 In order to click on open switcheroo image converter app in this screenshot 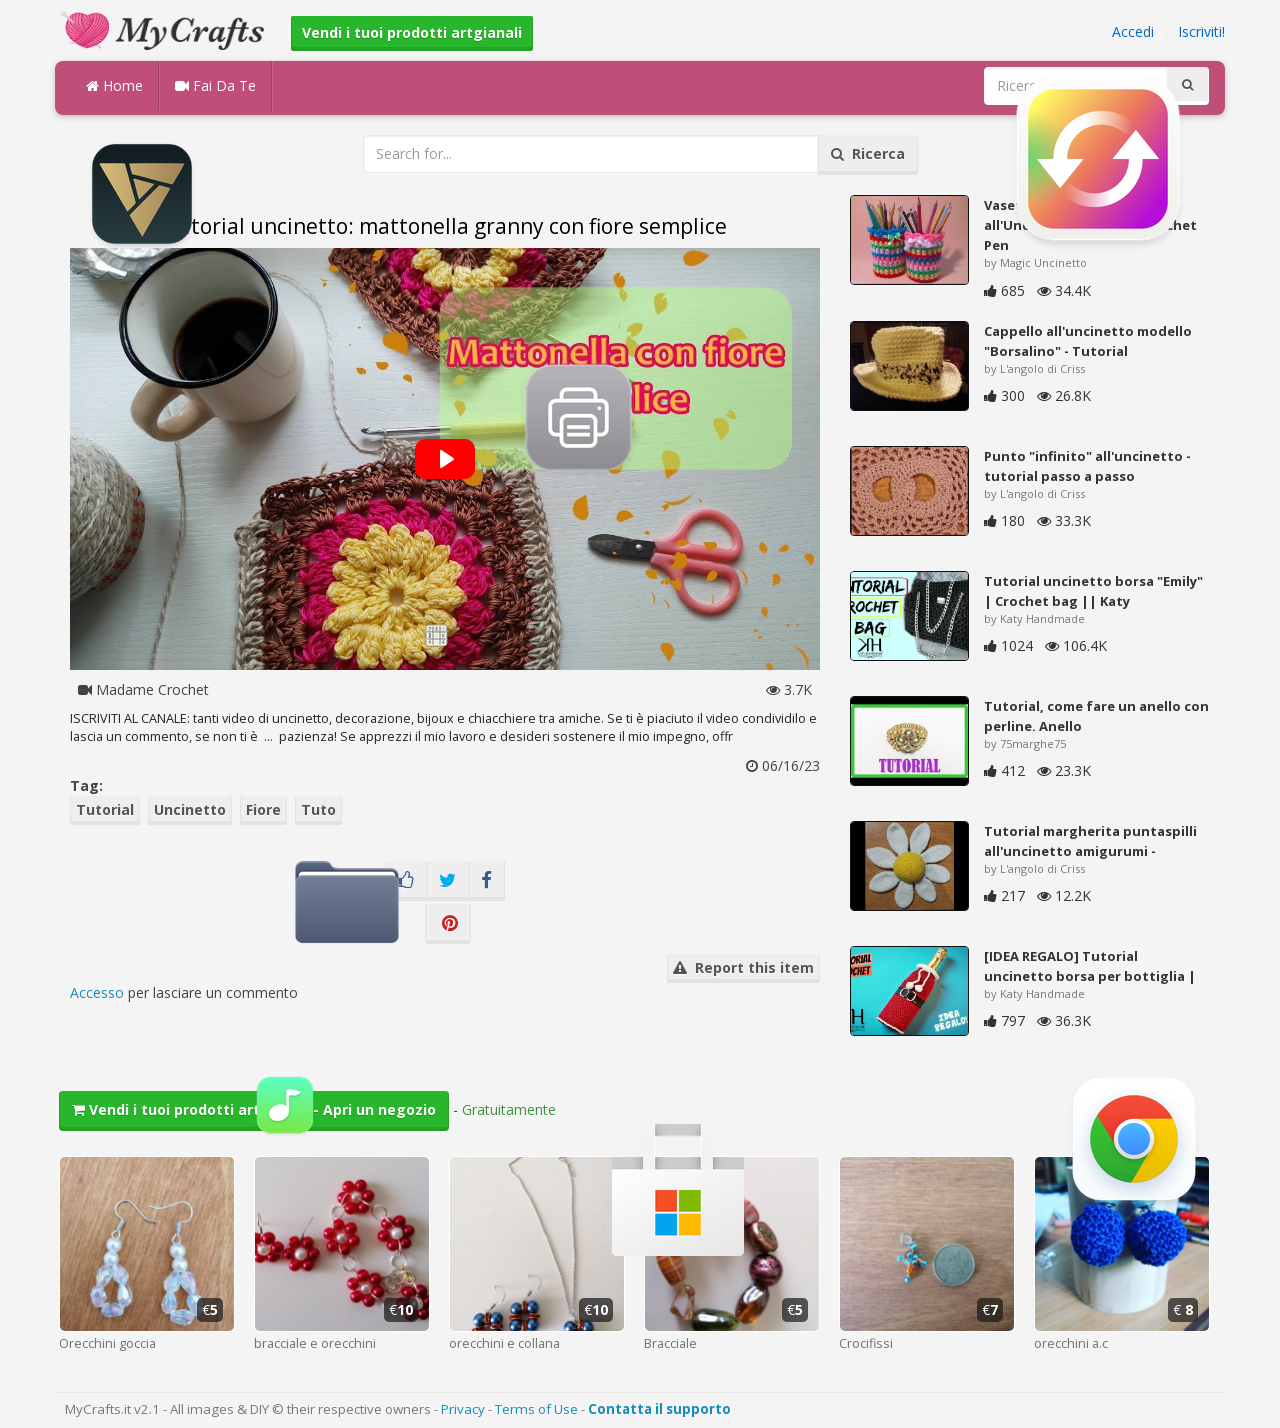, I will do `click(1098, 159)`.